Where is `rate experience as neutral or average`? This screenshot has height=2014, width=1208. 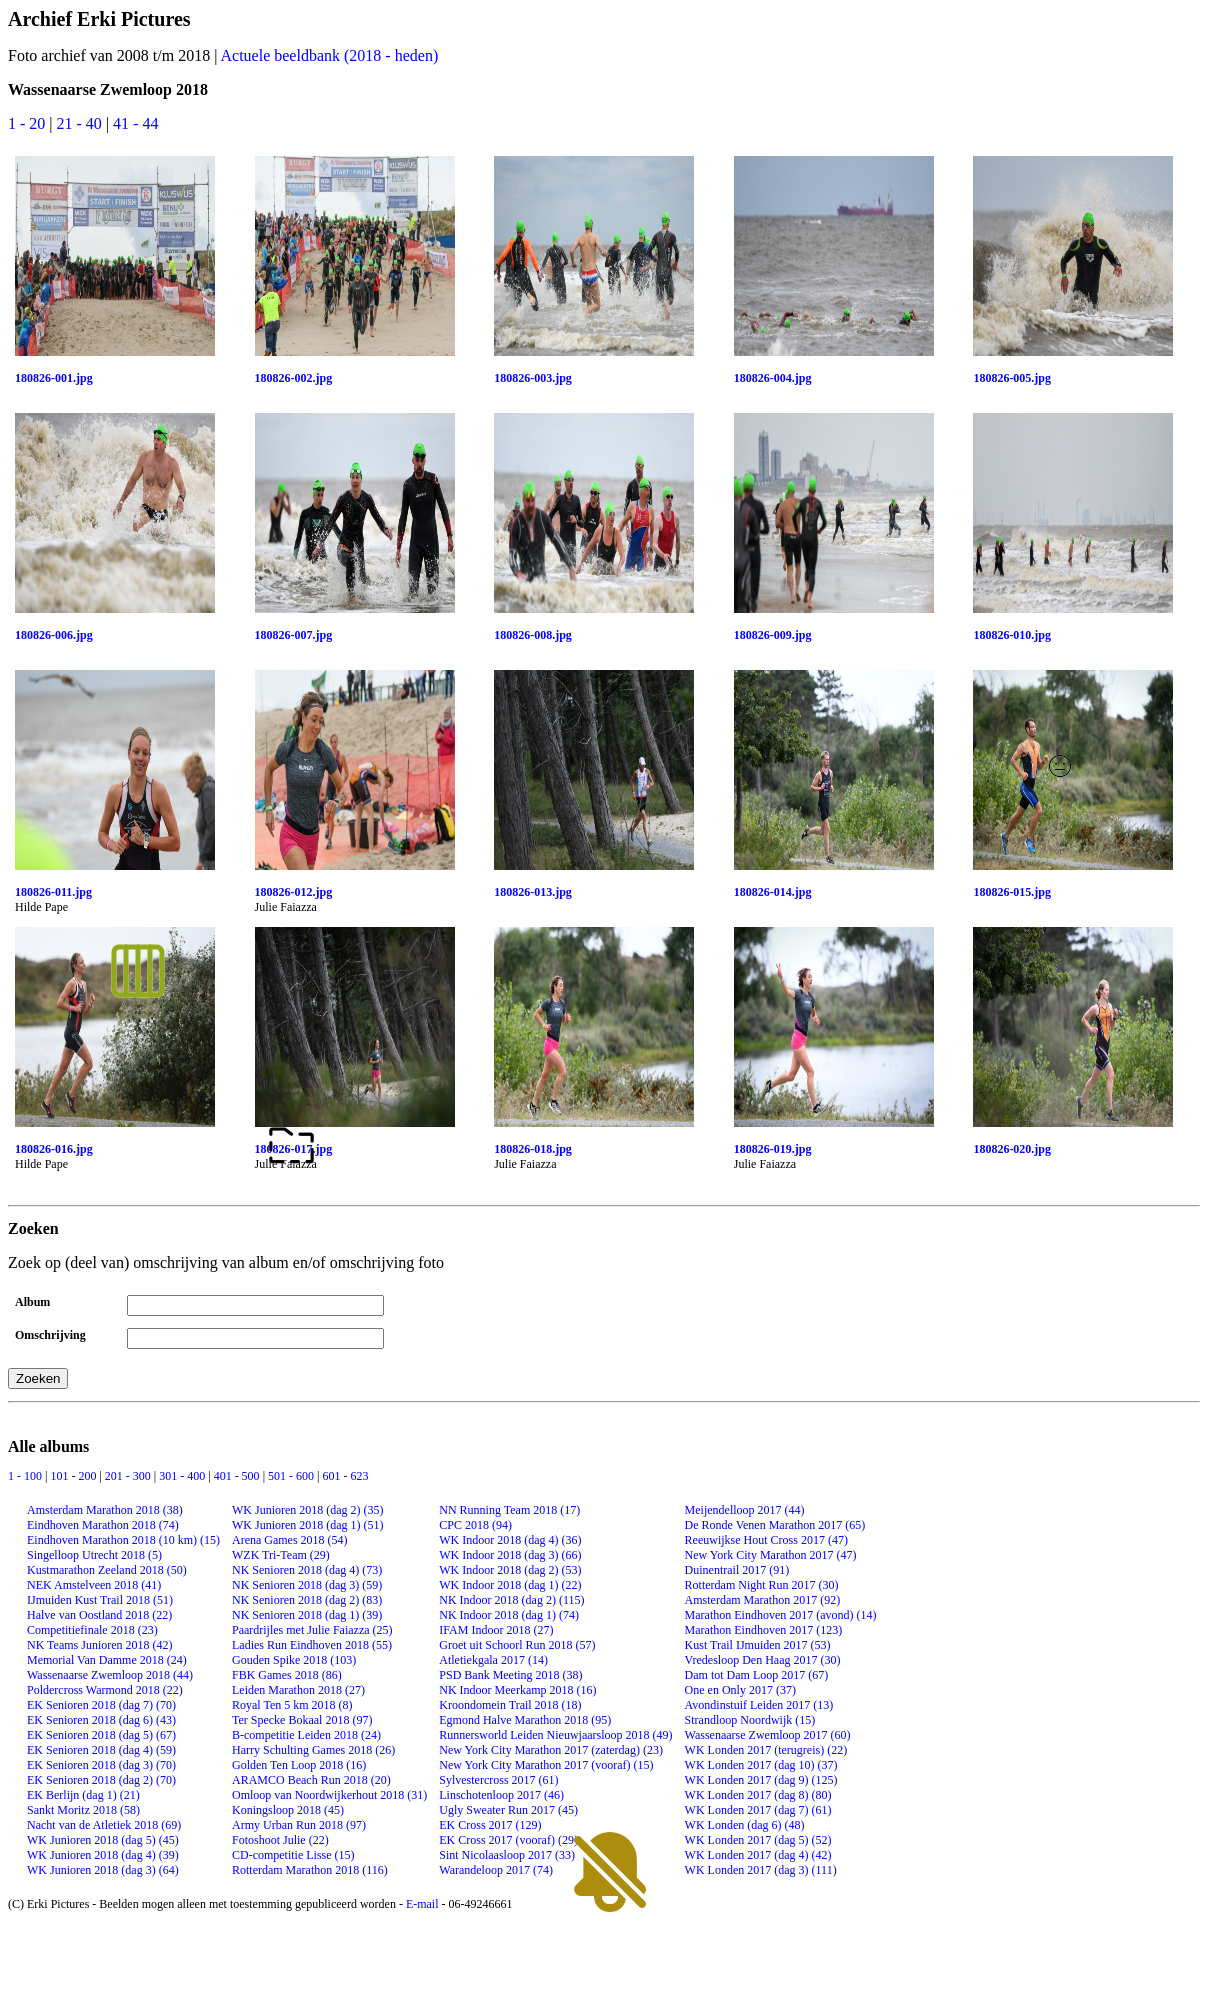
rate experience as neutral or average is located at coordinates (1060, 766).